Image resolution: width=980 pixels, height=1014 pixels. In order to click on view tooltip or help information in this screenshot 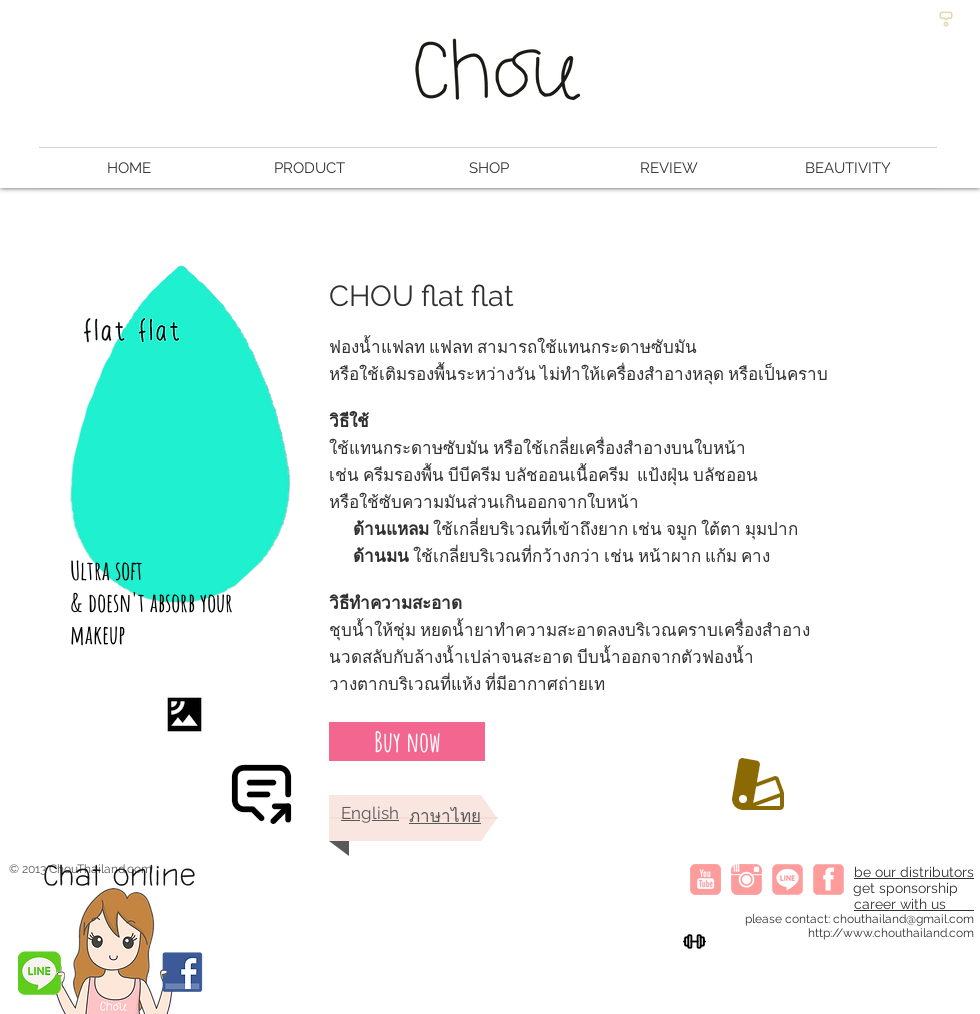, I will do `click(946, 19)`.